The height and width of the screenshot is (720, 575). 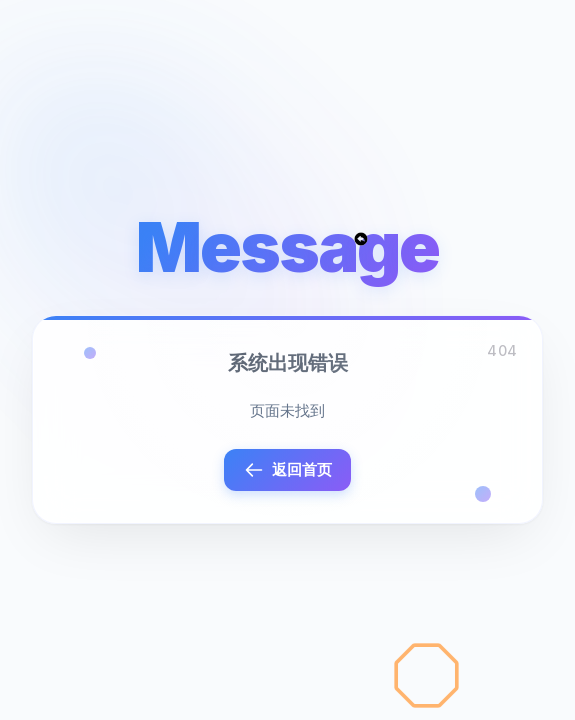 I want to click on undo the last action, so click(x=361, y=239).